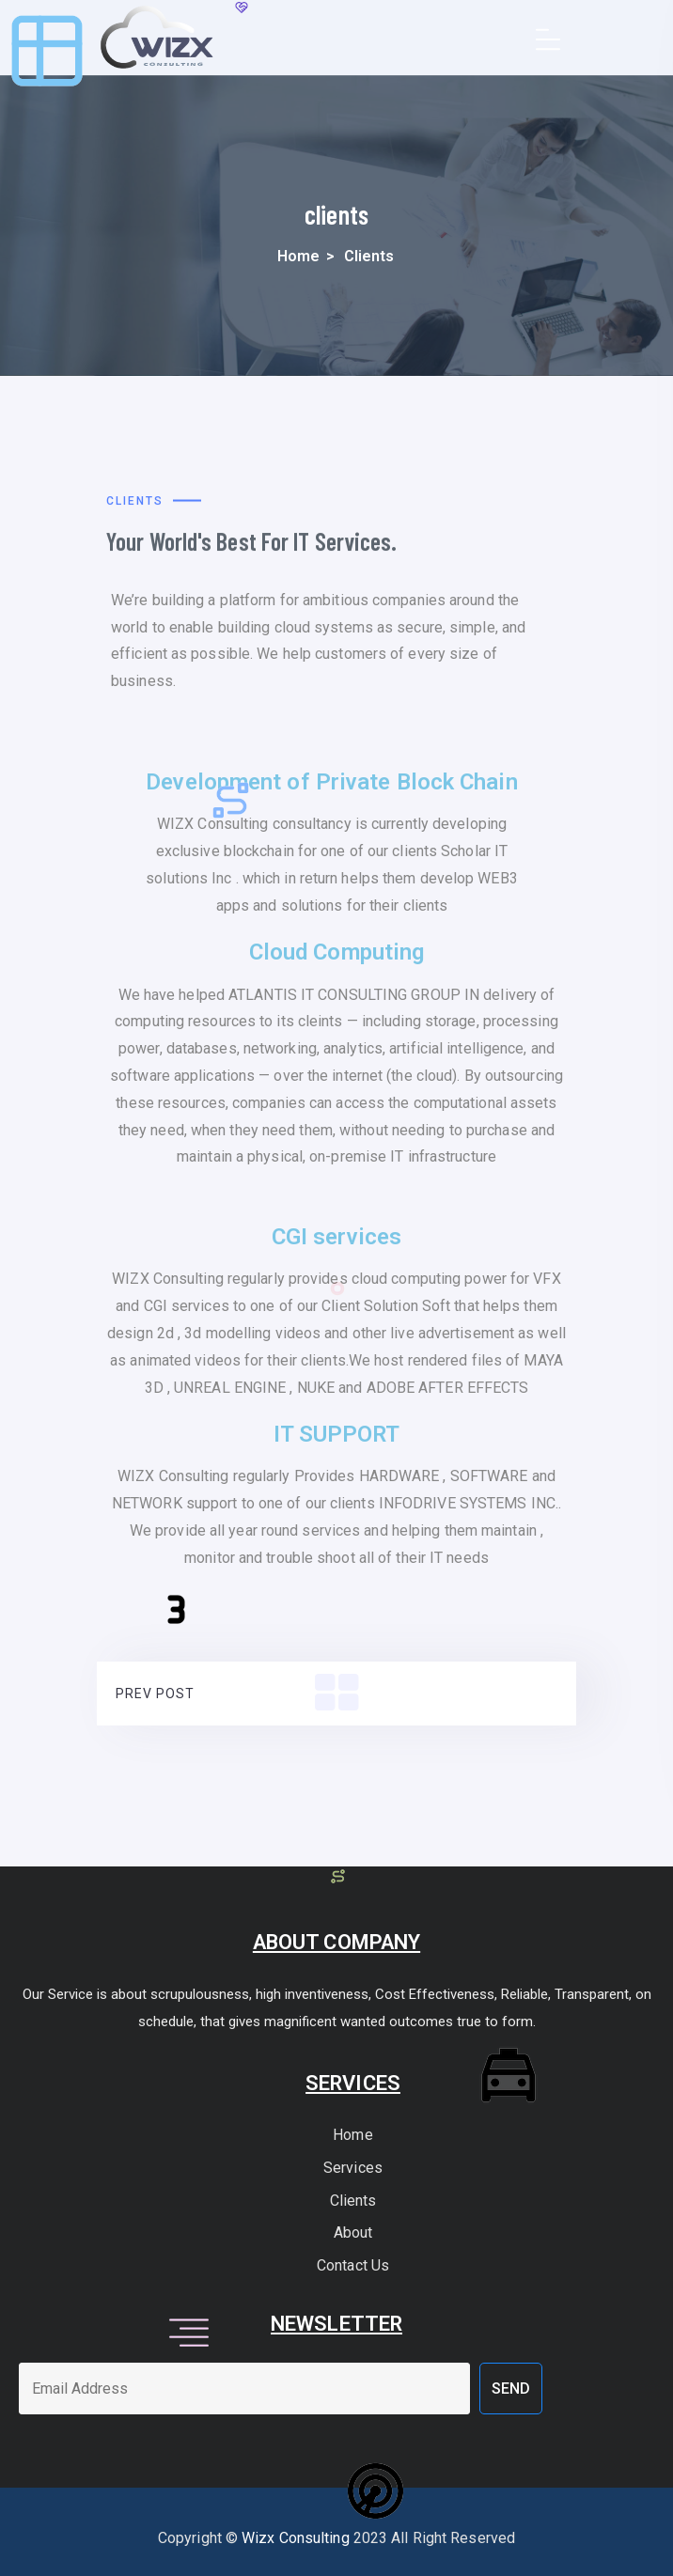 The width and height of the screenshot is (673, 2576). Describe the element at coordinates (176, 1609) in the screenshot. I see `indicates step 3 in a multi-step process` at that location.